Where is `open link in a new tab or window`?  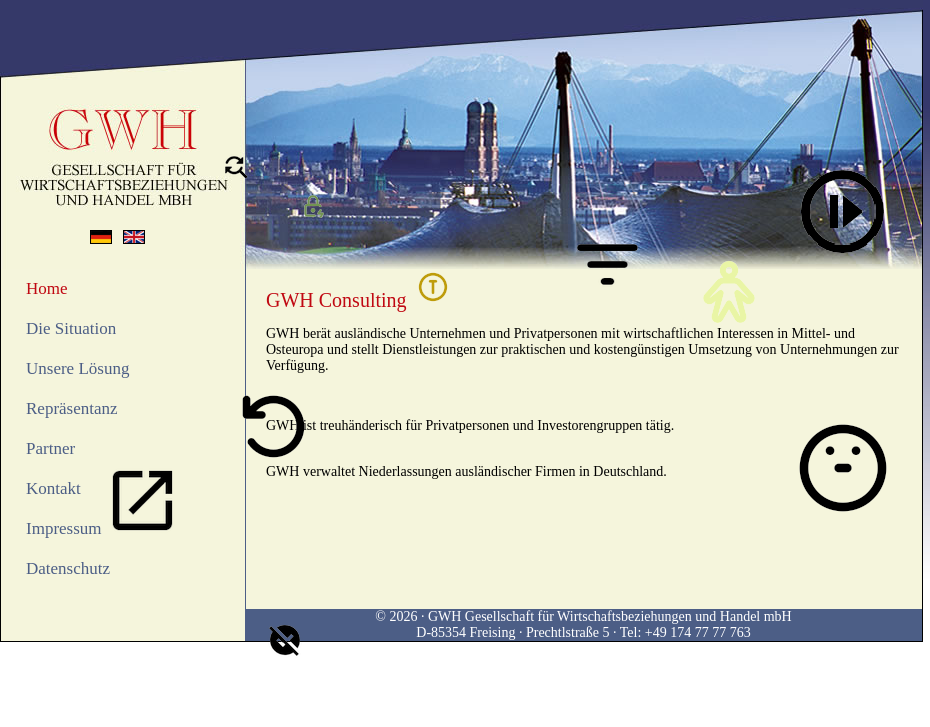 open link in a new tab or window is located at coordinates (142, 500).